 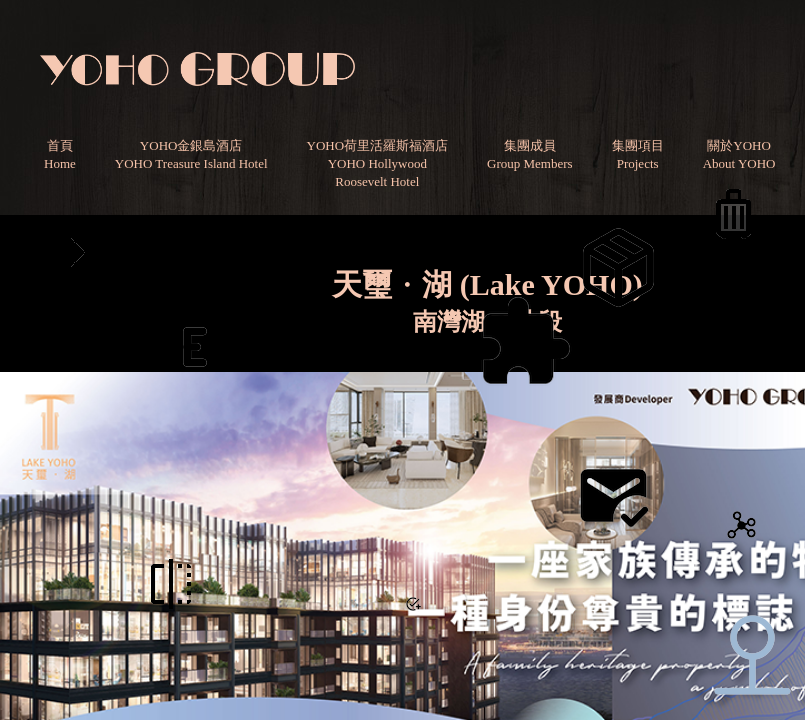 What do you see at coordinates (752, 656) in the screenshot?
I see `mark a location on the map` at bounding box center [752, 656].